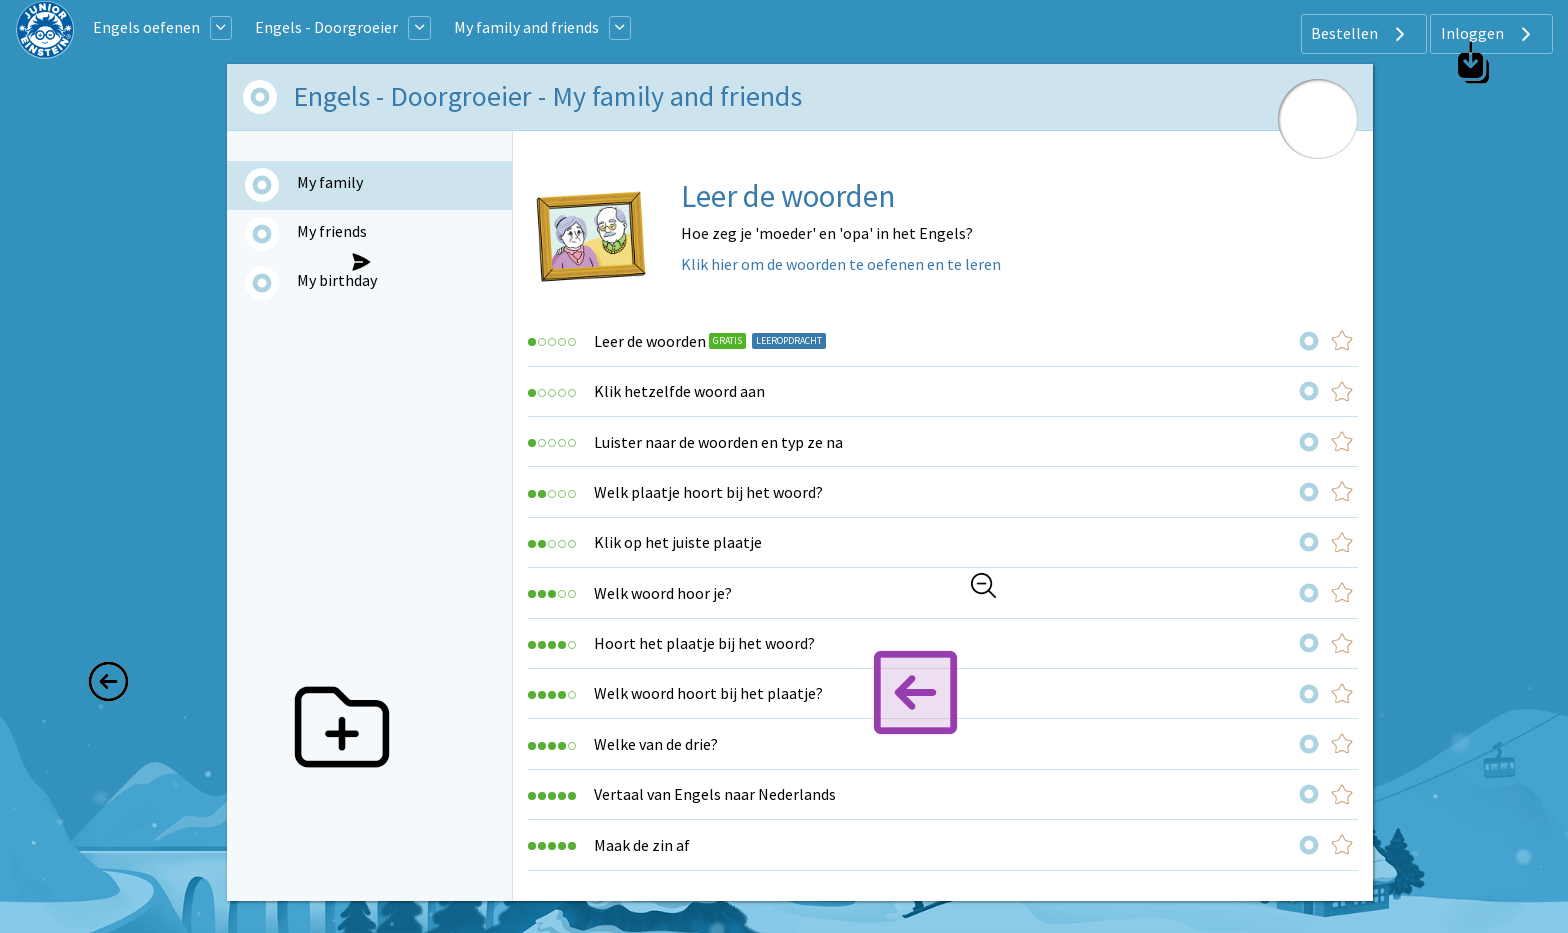 Image resolution: width=1568 pixels, height=933 pixels. What do you see at coordinates (983, 585) in the screenshot?
I see `zoom out of the current view` at bounding box center [983, 585].